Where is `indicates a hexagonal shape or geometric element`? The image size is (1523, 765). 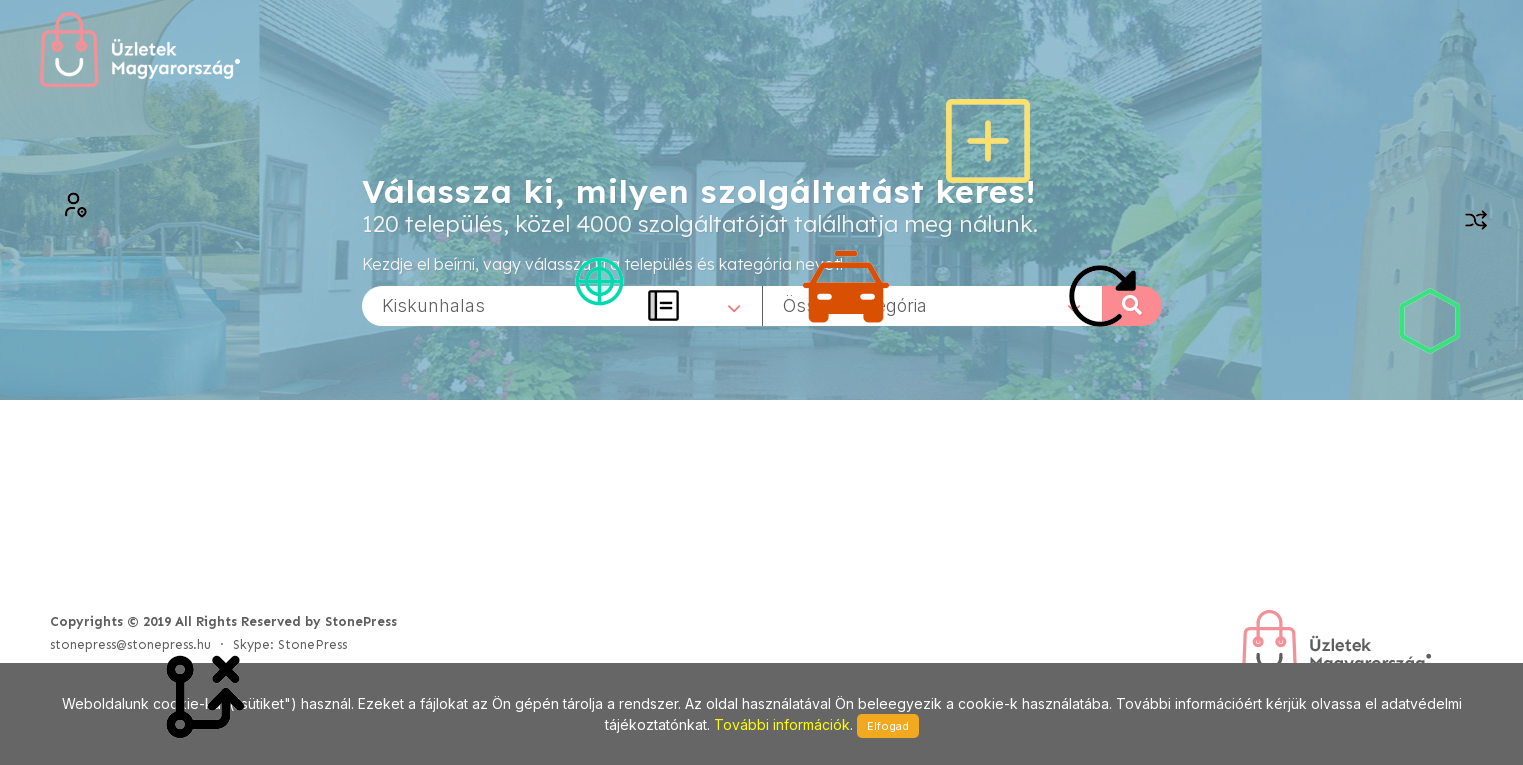
indicates a hexagonal shape or geometric element is located at coordinates (1430, 321).